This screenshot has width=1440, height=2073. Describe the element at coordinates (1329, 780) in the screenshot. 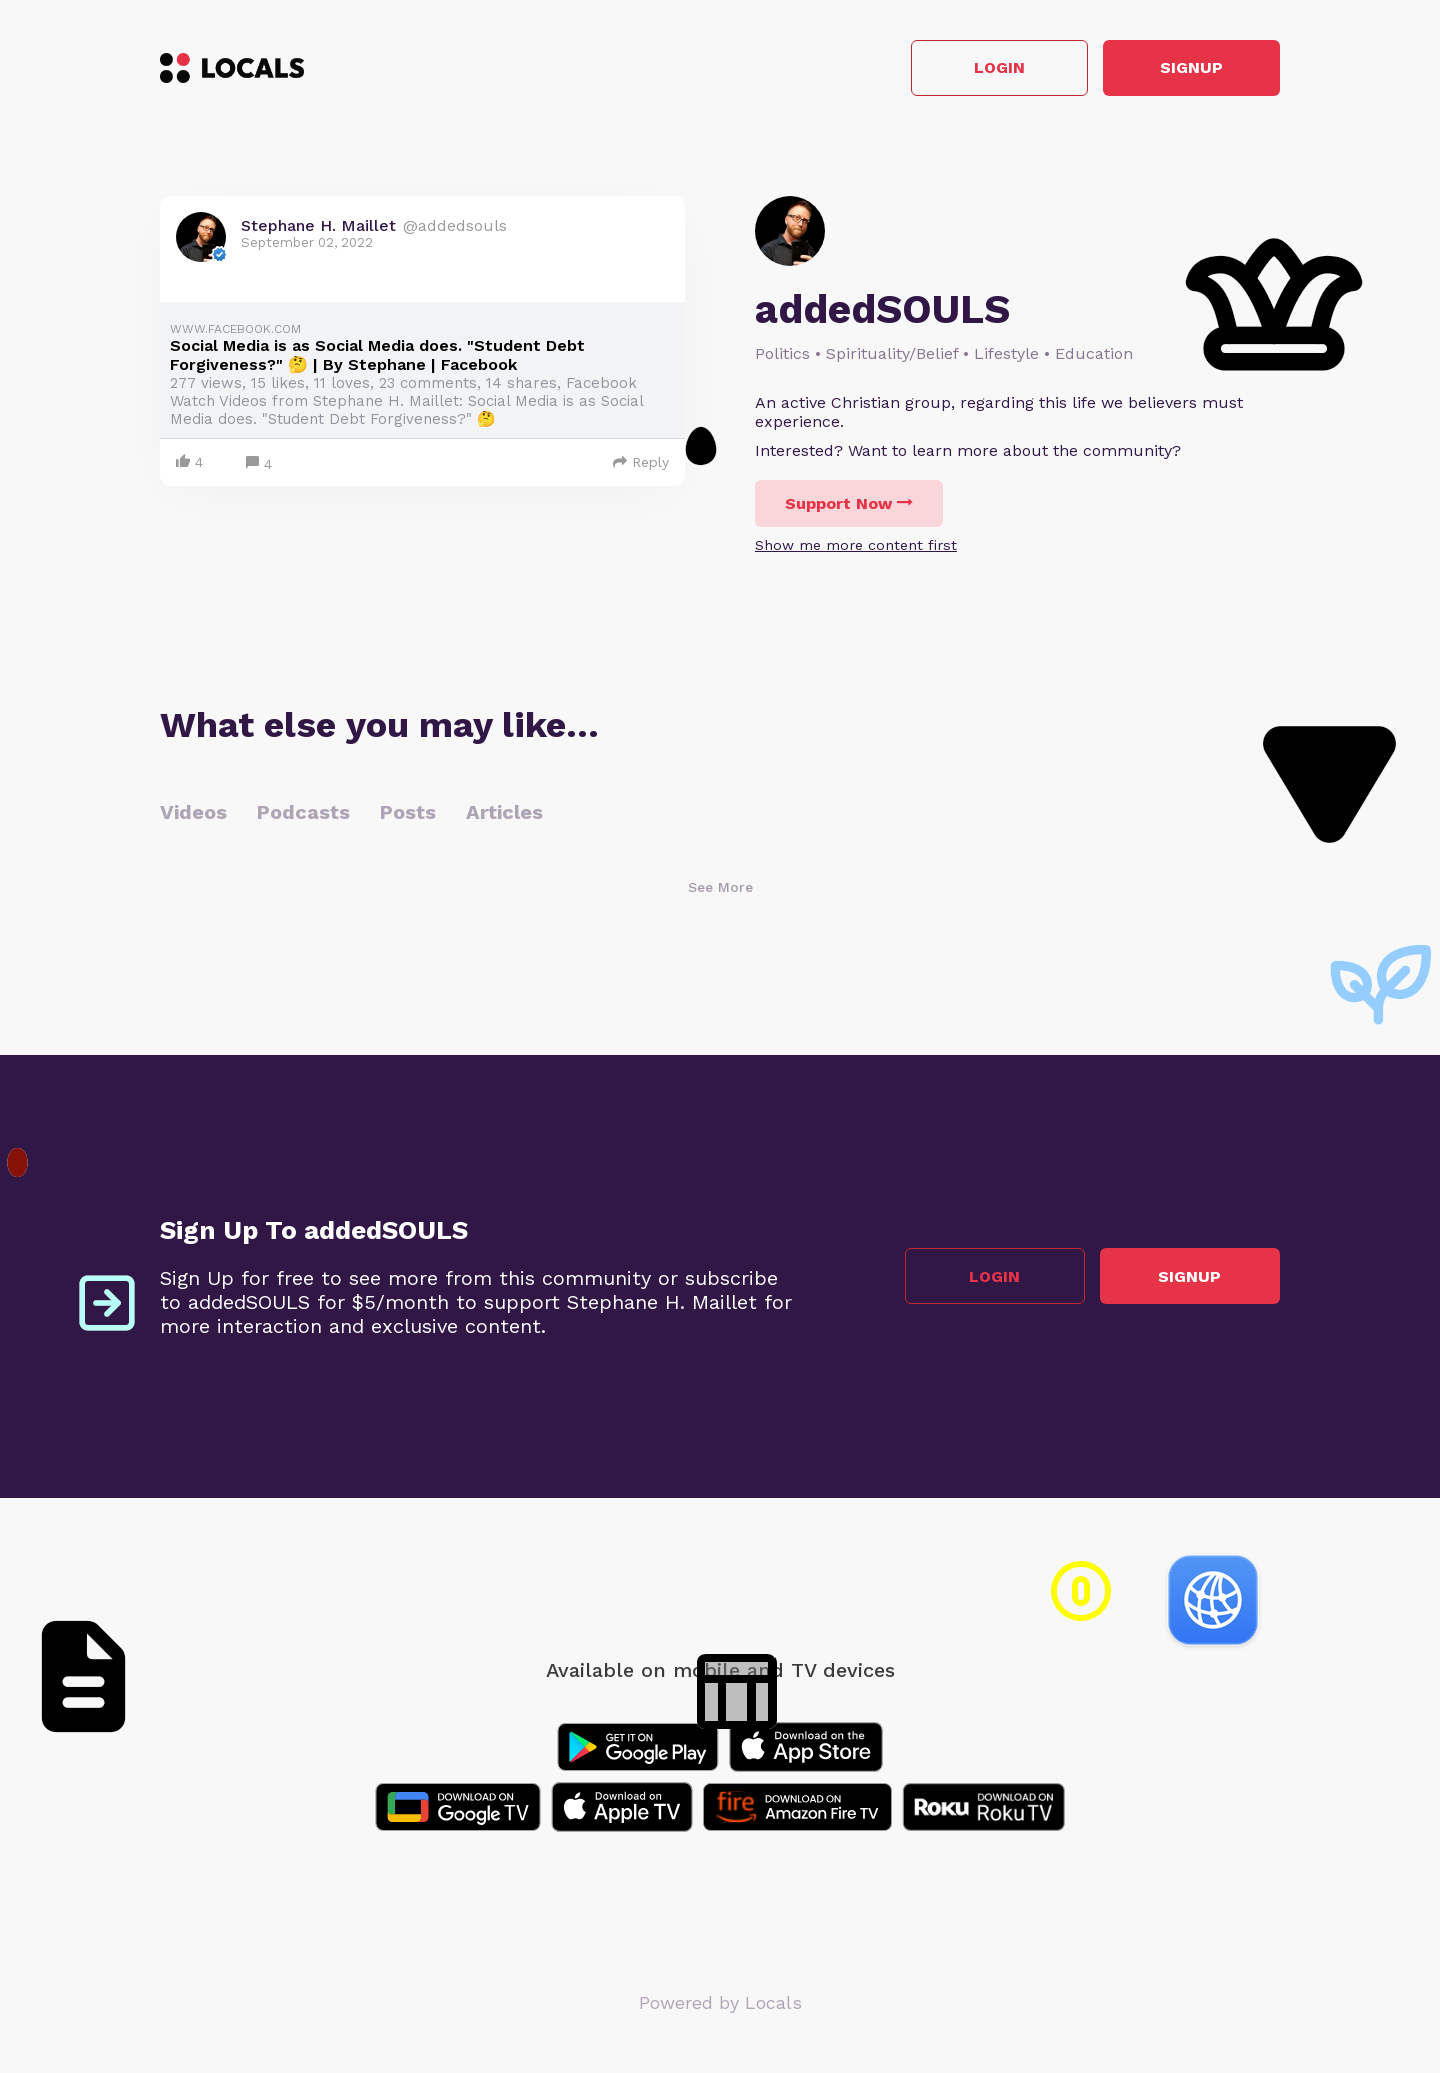

I see `expand dropdown menu` at that location.